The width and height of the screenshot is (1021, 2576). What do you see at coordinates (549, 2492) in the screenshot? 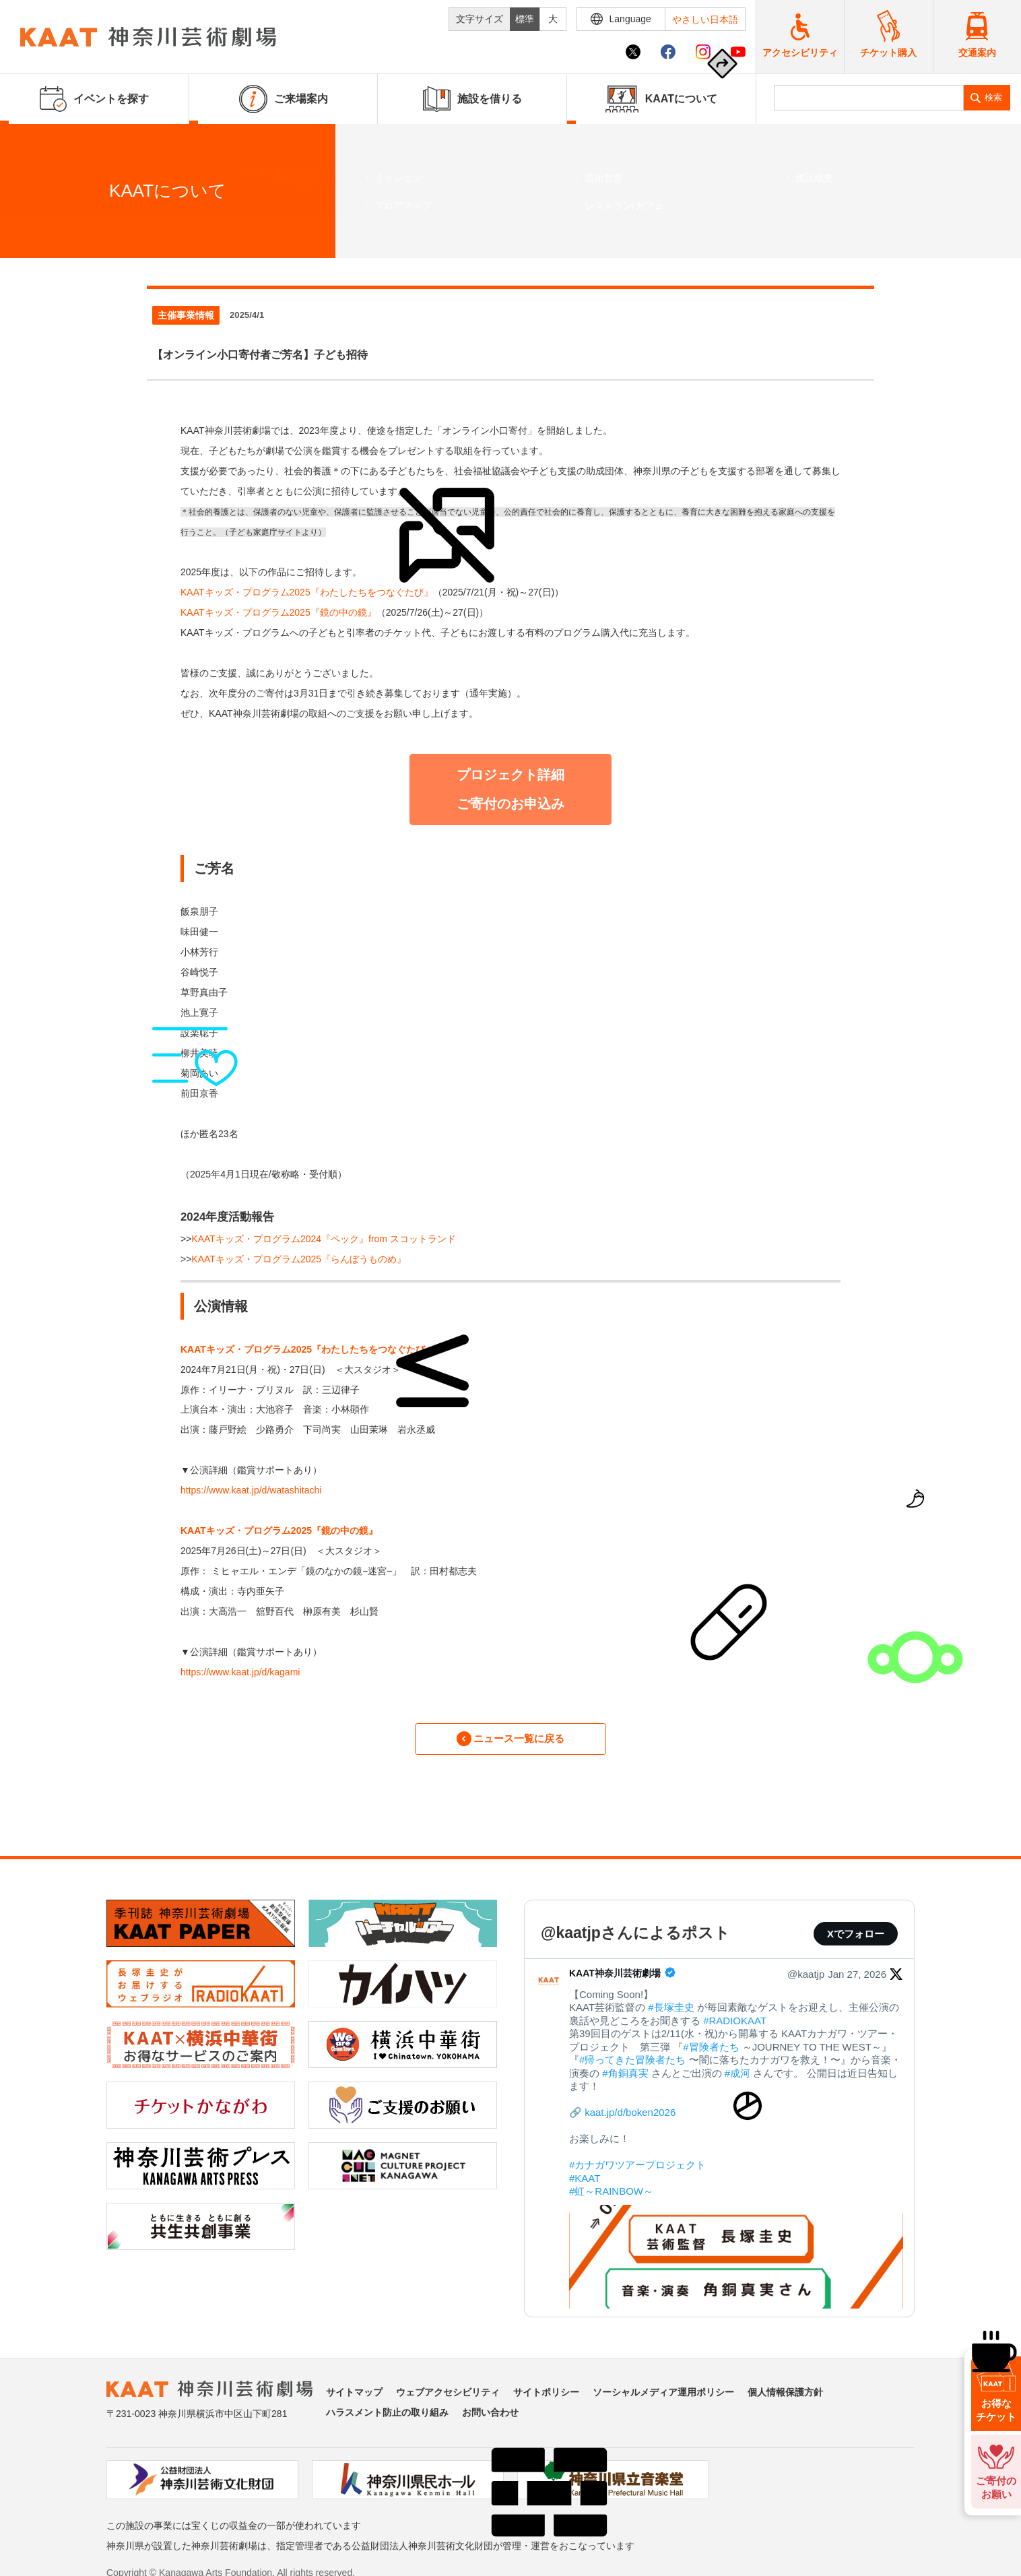
I see `access wall or barrier settings` at bounding box center [549, 2492].